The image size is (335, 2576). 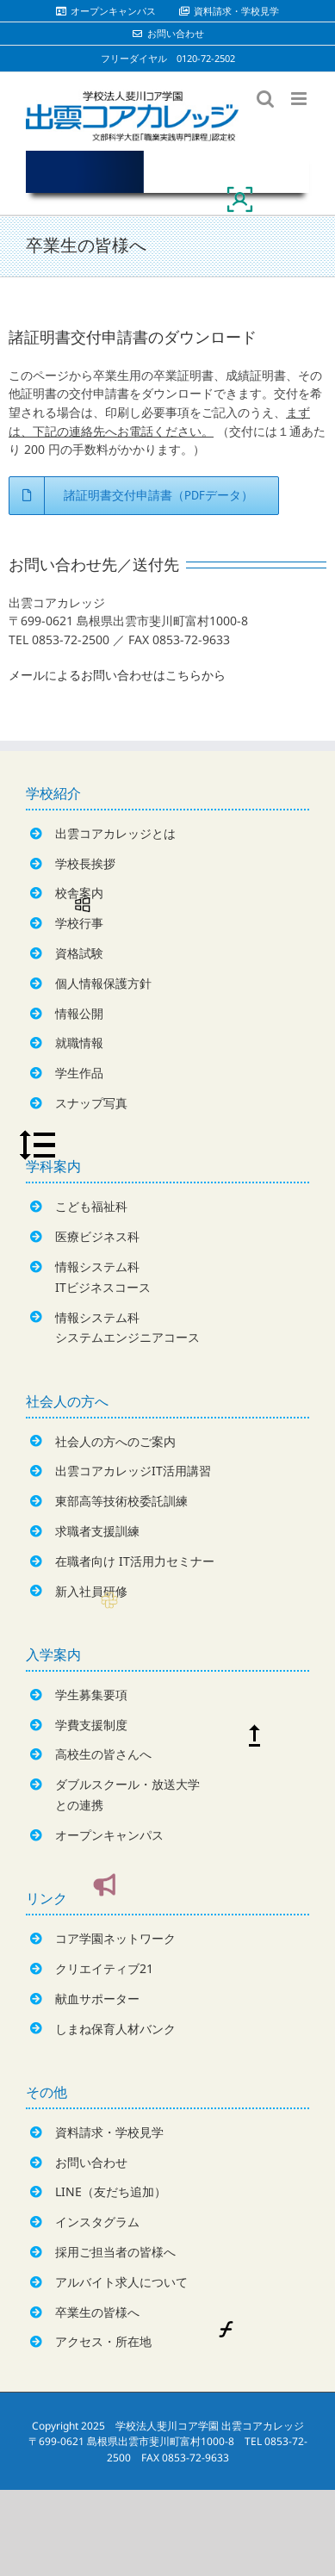 I want to click on focus on or select a user profile, so click(x=239, y=199).